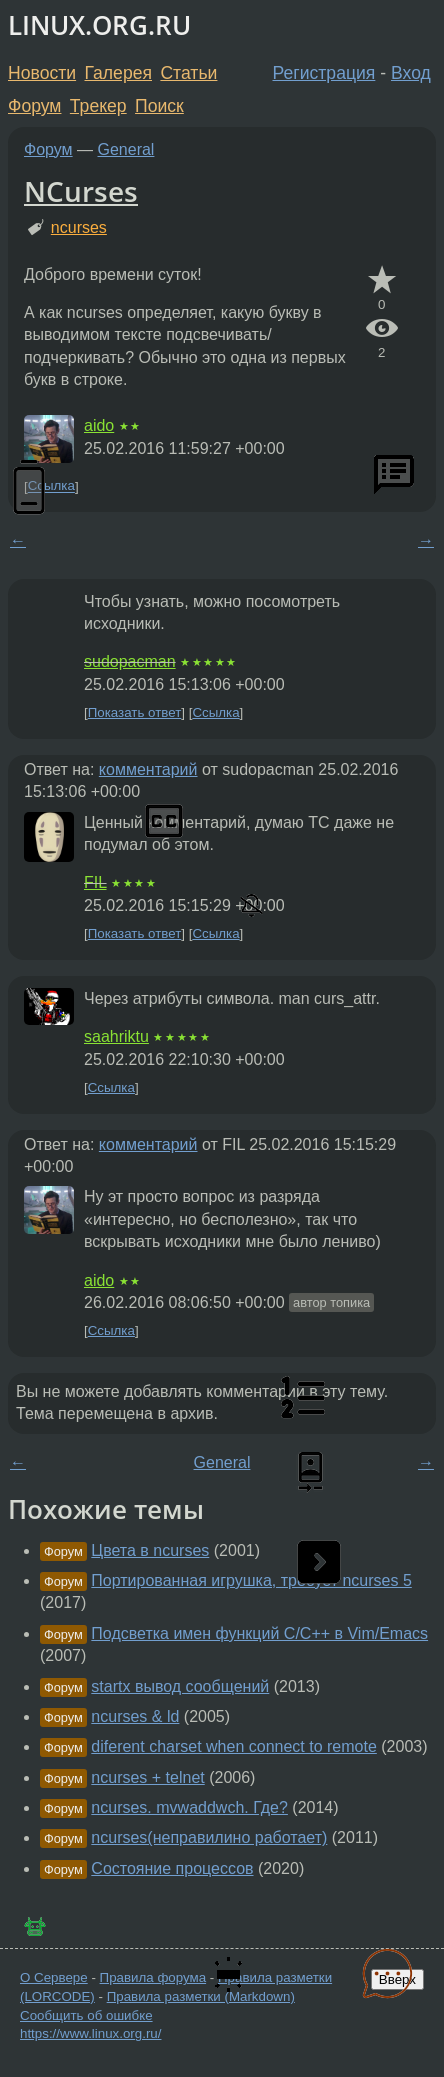  What do you see at coordinates (394, 475) in the screenshot?
I see `view speaker notes or presentation comments` at bounding box center [394, 475].